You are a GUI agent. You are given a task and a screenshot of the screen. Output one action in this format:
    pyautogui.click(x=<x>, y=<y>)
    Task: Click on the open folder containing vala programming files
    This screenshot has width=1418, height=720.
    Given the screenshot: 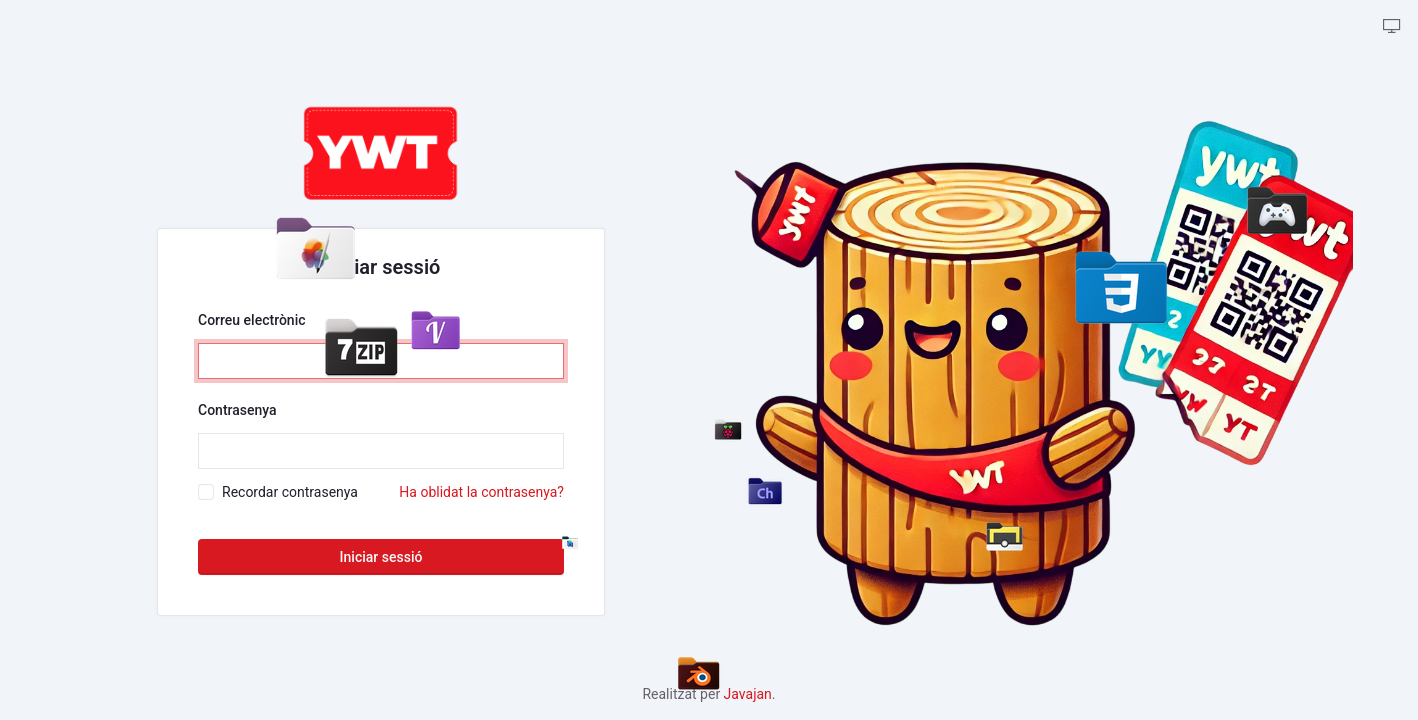 What is the action you would take?
    pyautogui.click(x=435, y=331)
    